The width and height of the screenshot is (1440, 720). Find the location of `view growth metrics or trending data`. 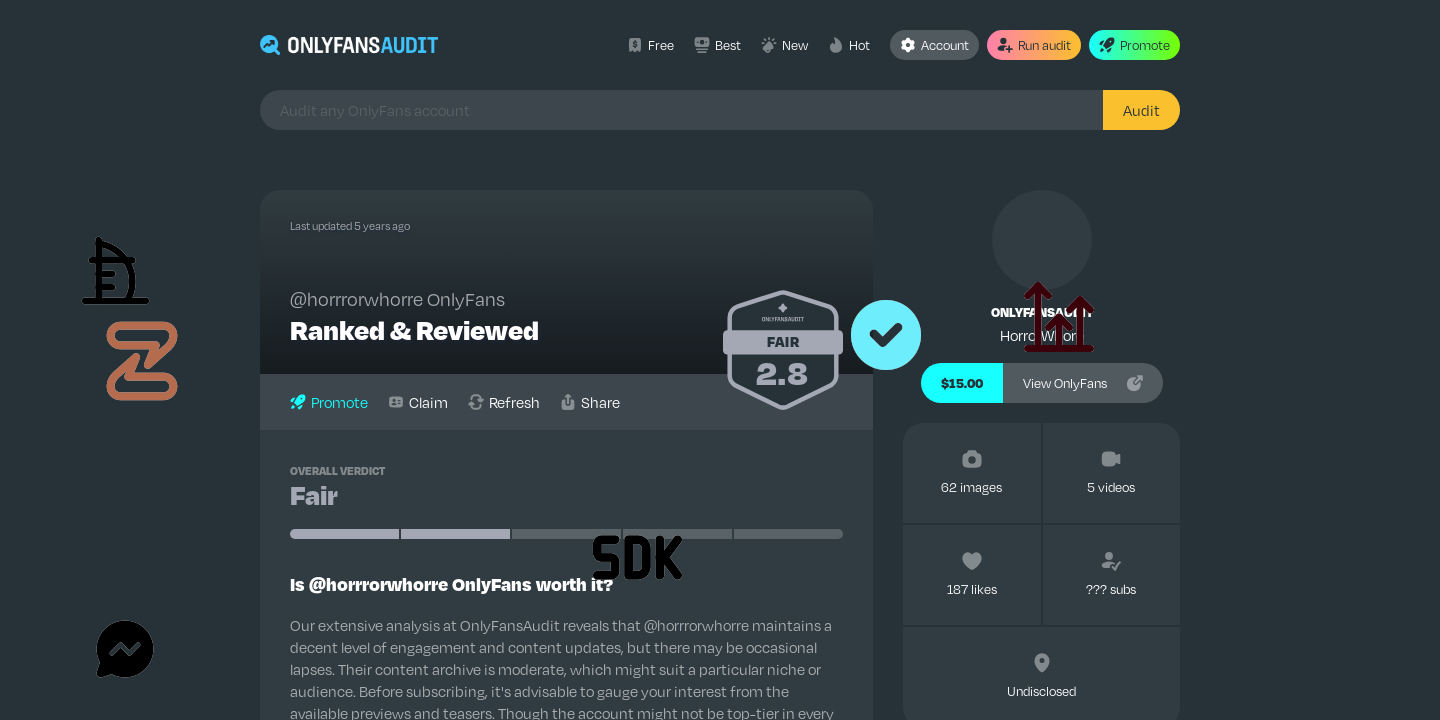

view growth metrics or trending data is located at coordinates (1059, 317).